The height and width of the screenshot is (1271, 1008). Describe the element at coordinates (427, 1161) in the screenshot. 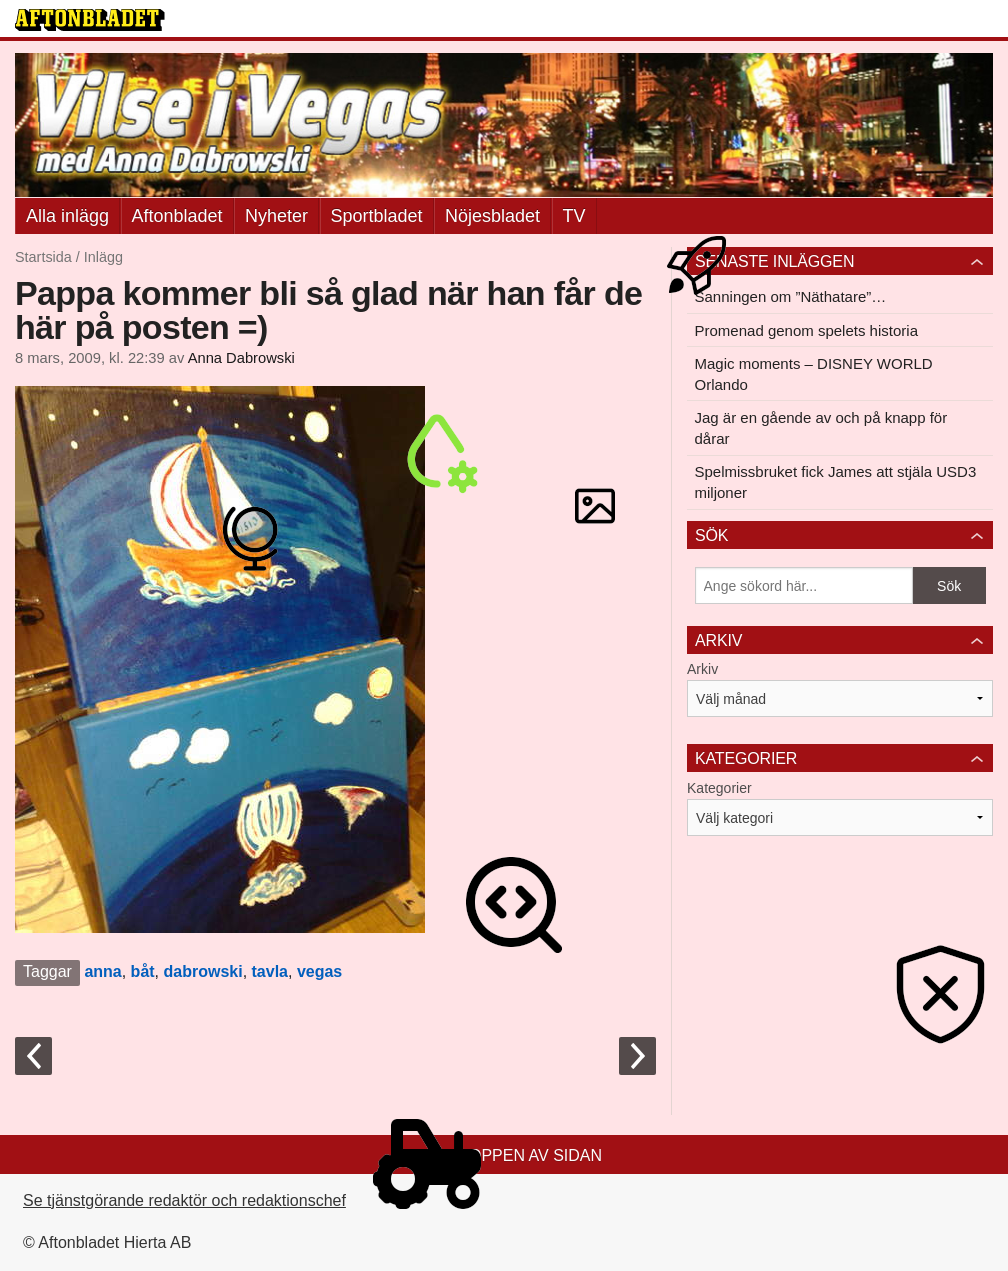

I see `access farming or agricultural features` at that location.